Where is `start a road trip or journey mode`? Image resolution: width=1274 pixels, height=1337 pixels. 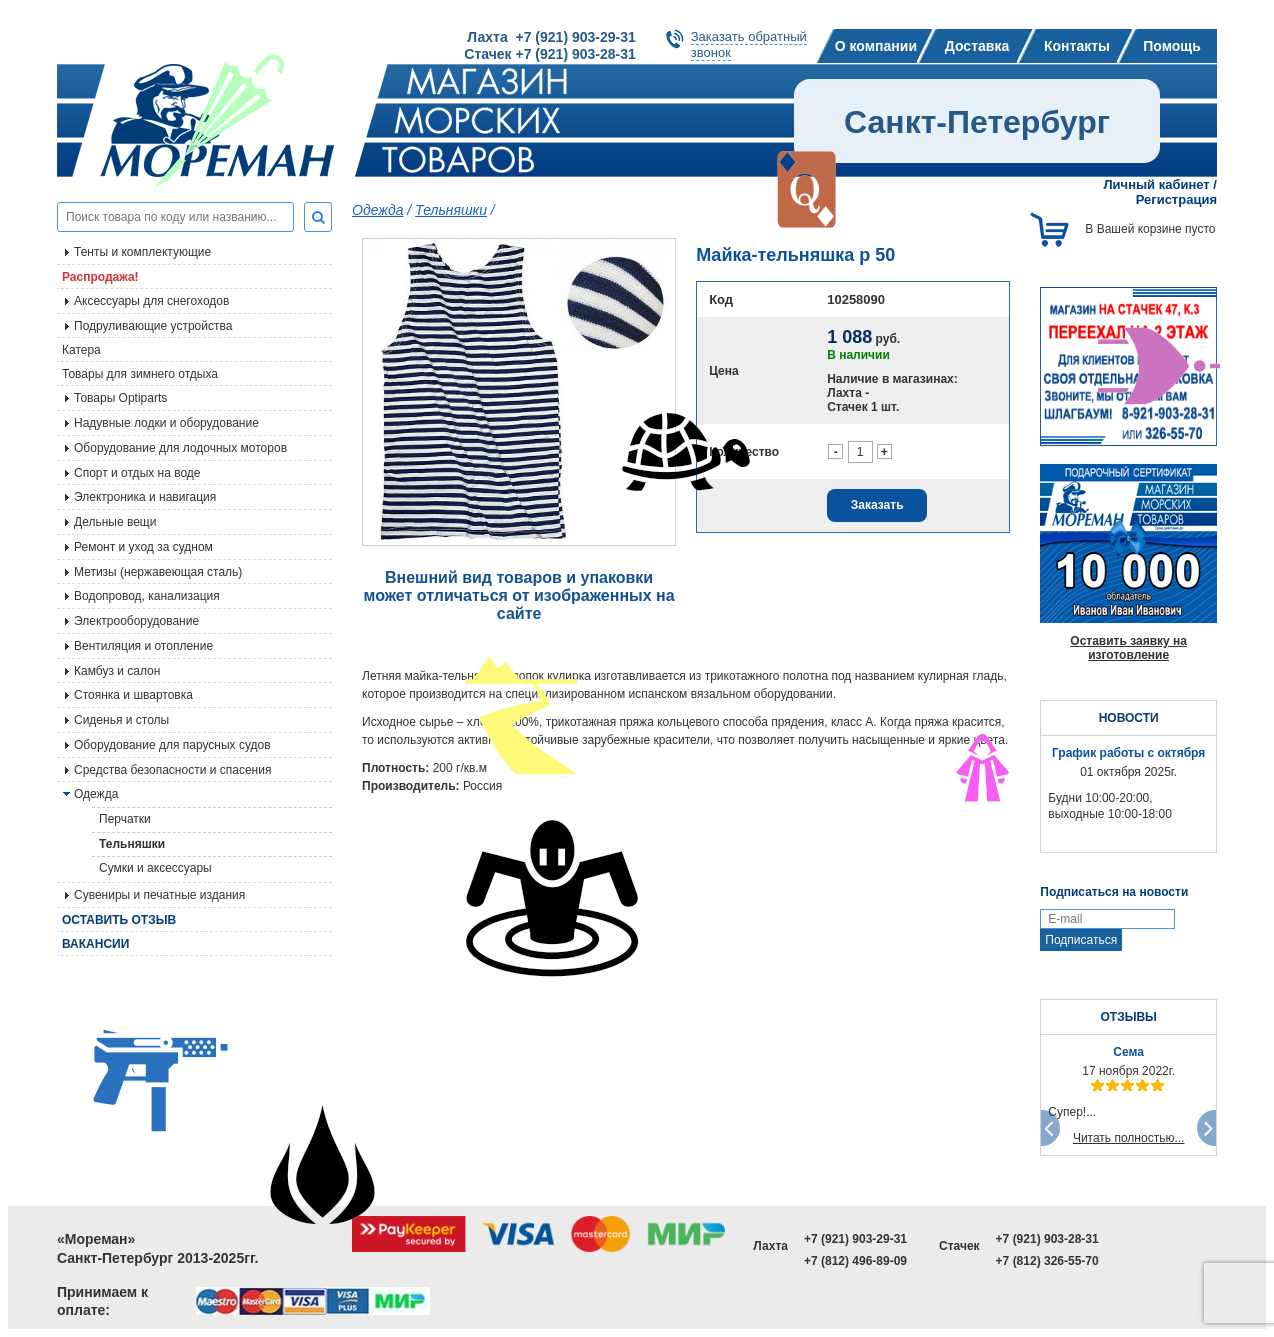
start a road trip or journey mode is located at coordinates (521, 715).